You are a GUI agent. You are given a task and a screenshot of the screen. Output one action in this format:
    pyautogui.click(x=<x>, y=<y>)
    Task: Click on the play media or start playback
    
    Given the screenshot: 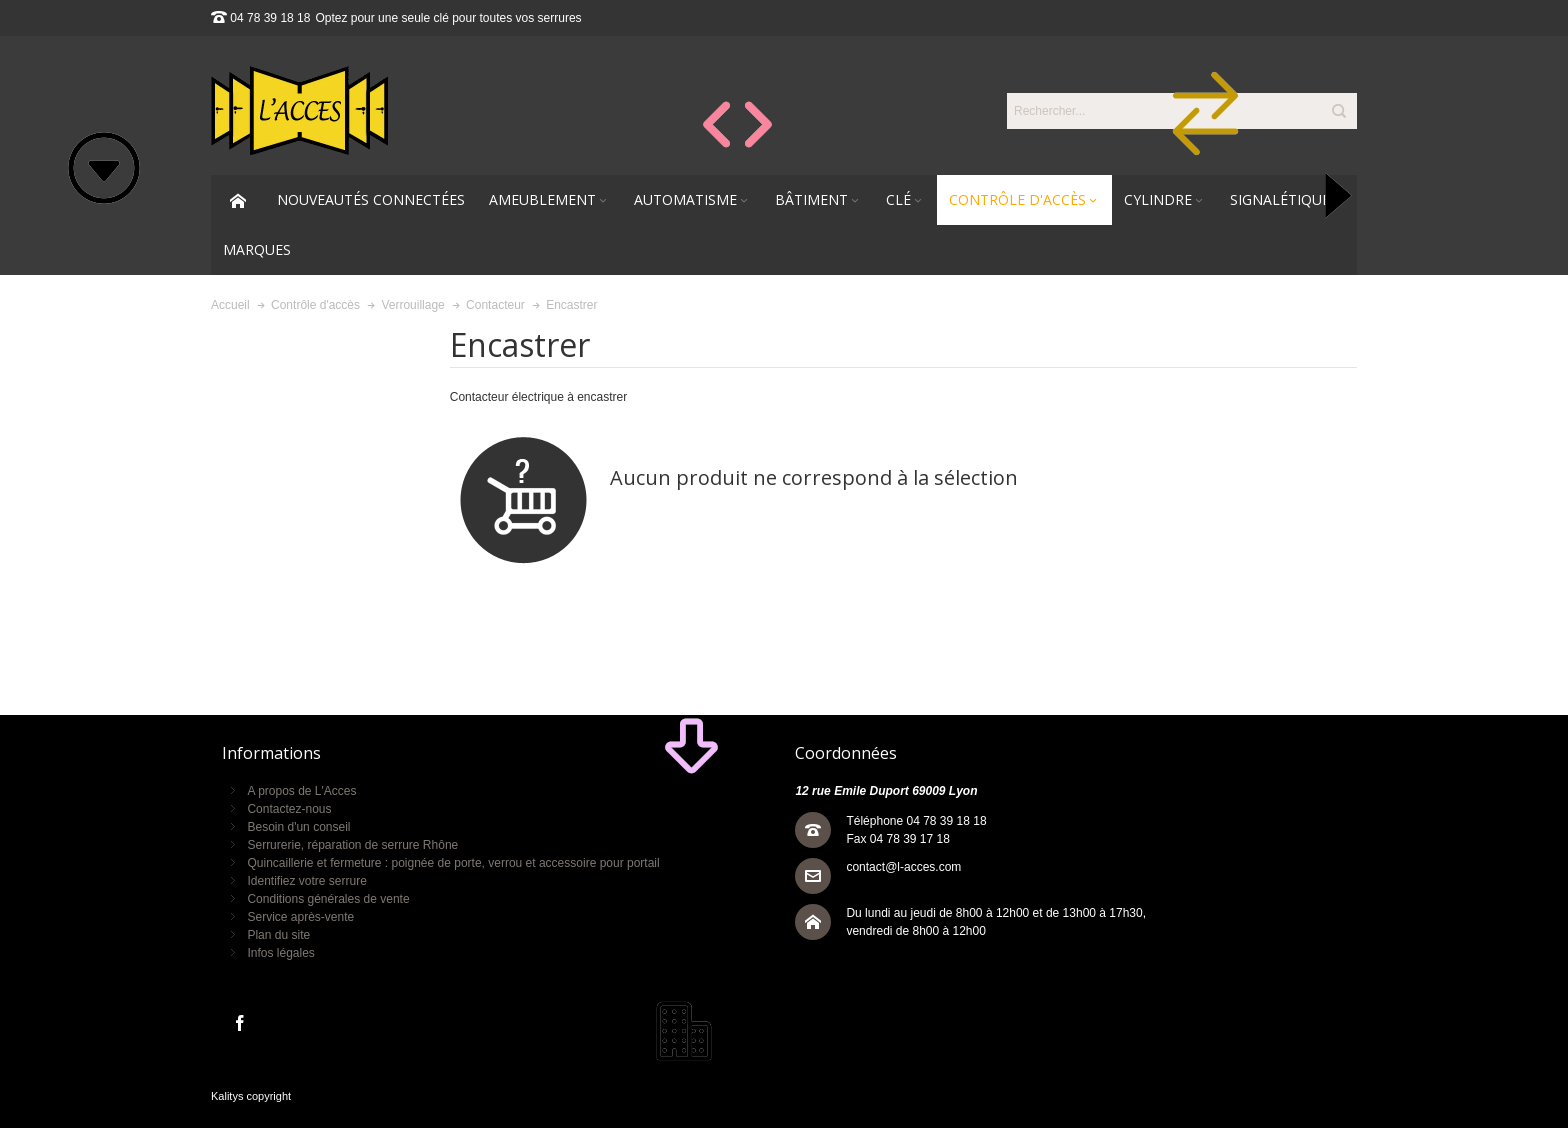 What is the action you would take?
    pyautogui.click(x=1338, y=195)
    